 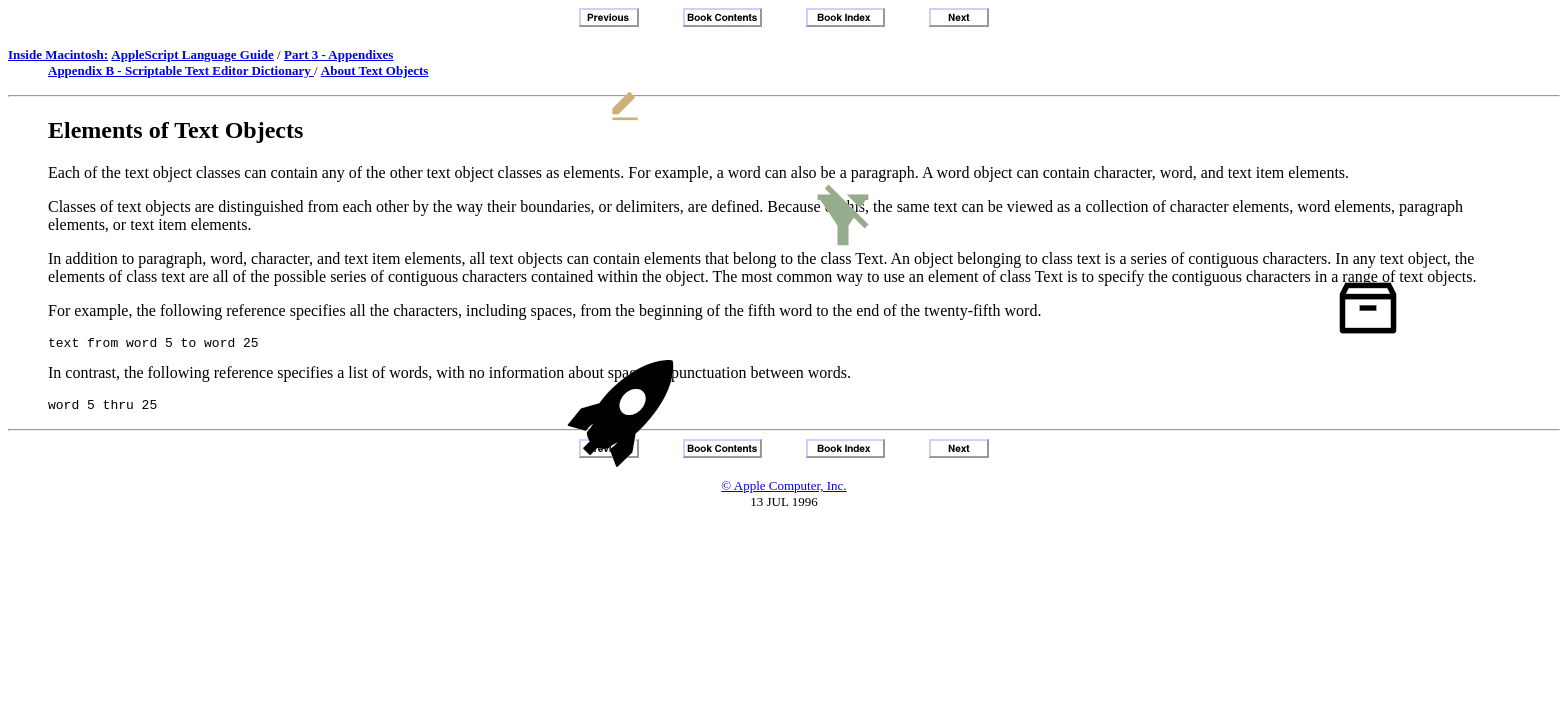 What do you see at coordinates (620, 413) in the screenshot?
I see `Rocket.Chat messaging platform logo` at bounding box center [620, 413].